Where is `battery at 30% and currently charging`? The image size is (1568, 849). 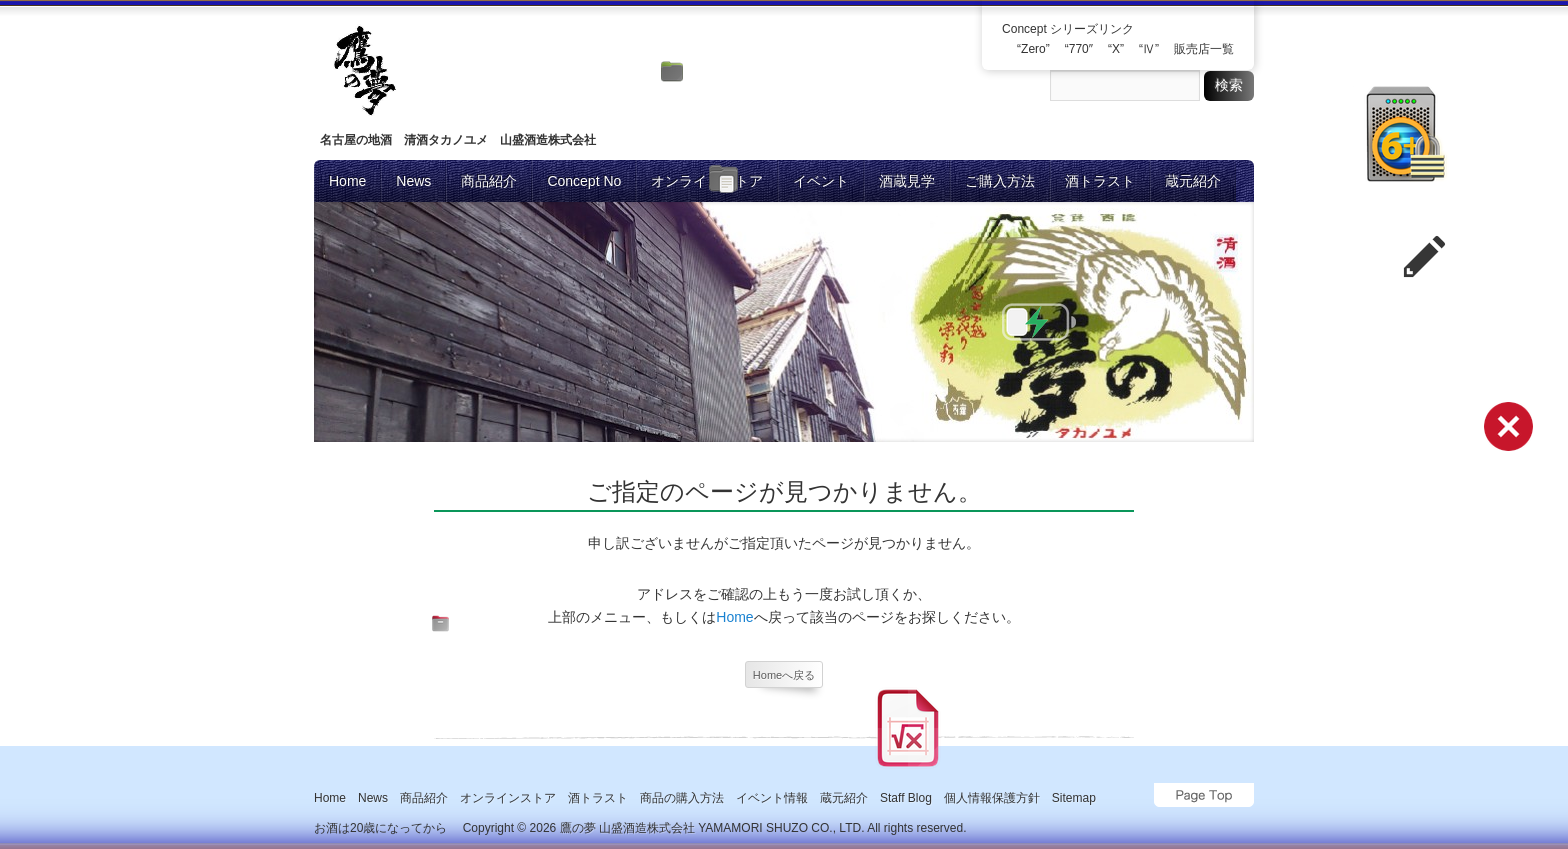
battery at 30% and currently charging is located at coordinates (1039, 322).